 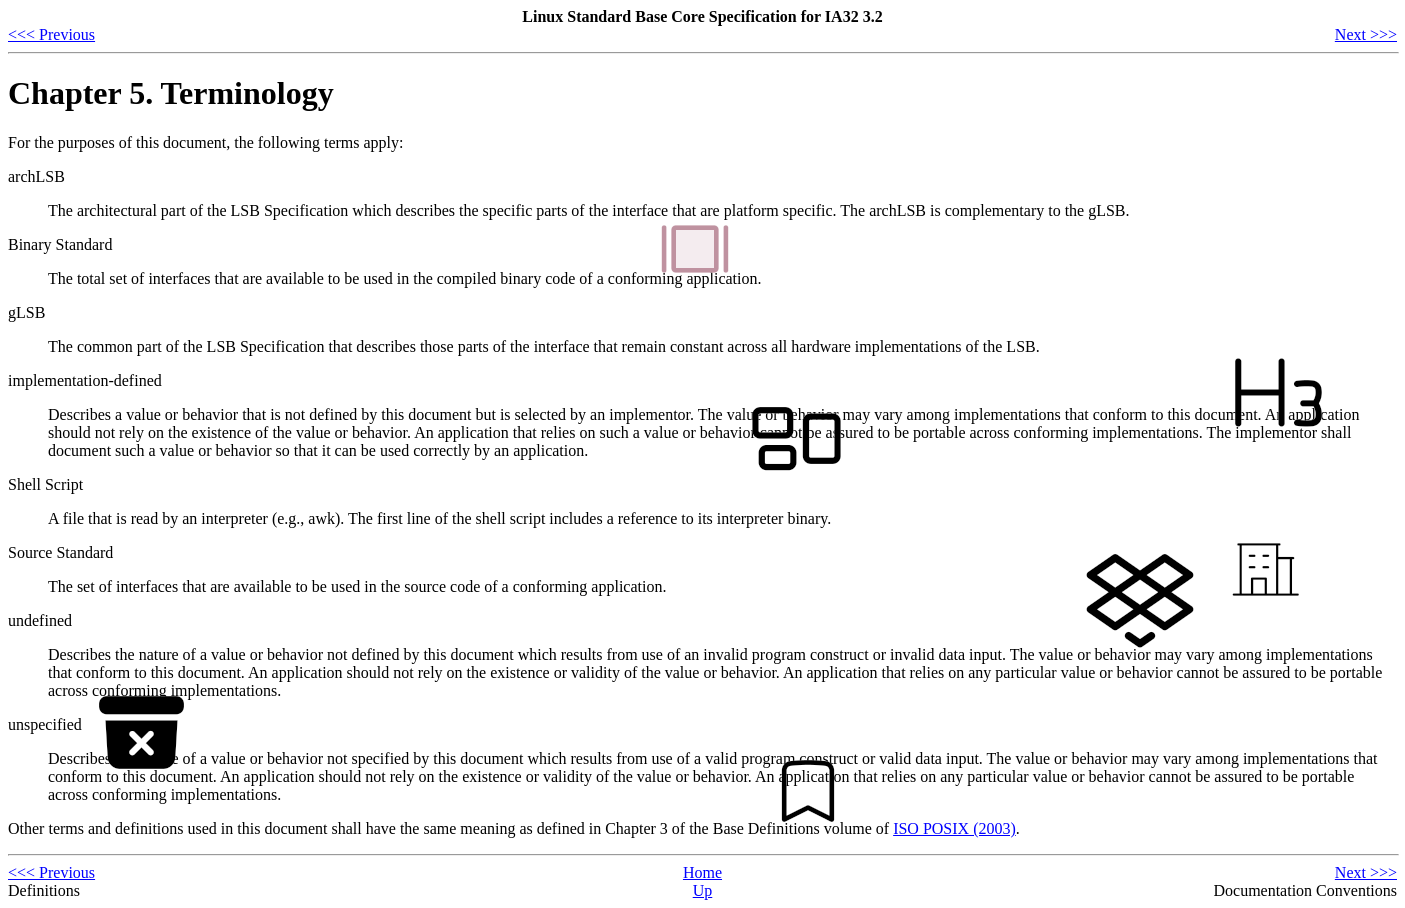 I want to click on view office or workplace location, so click(x=1263, y=569).